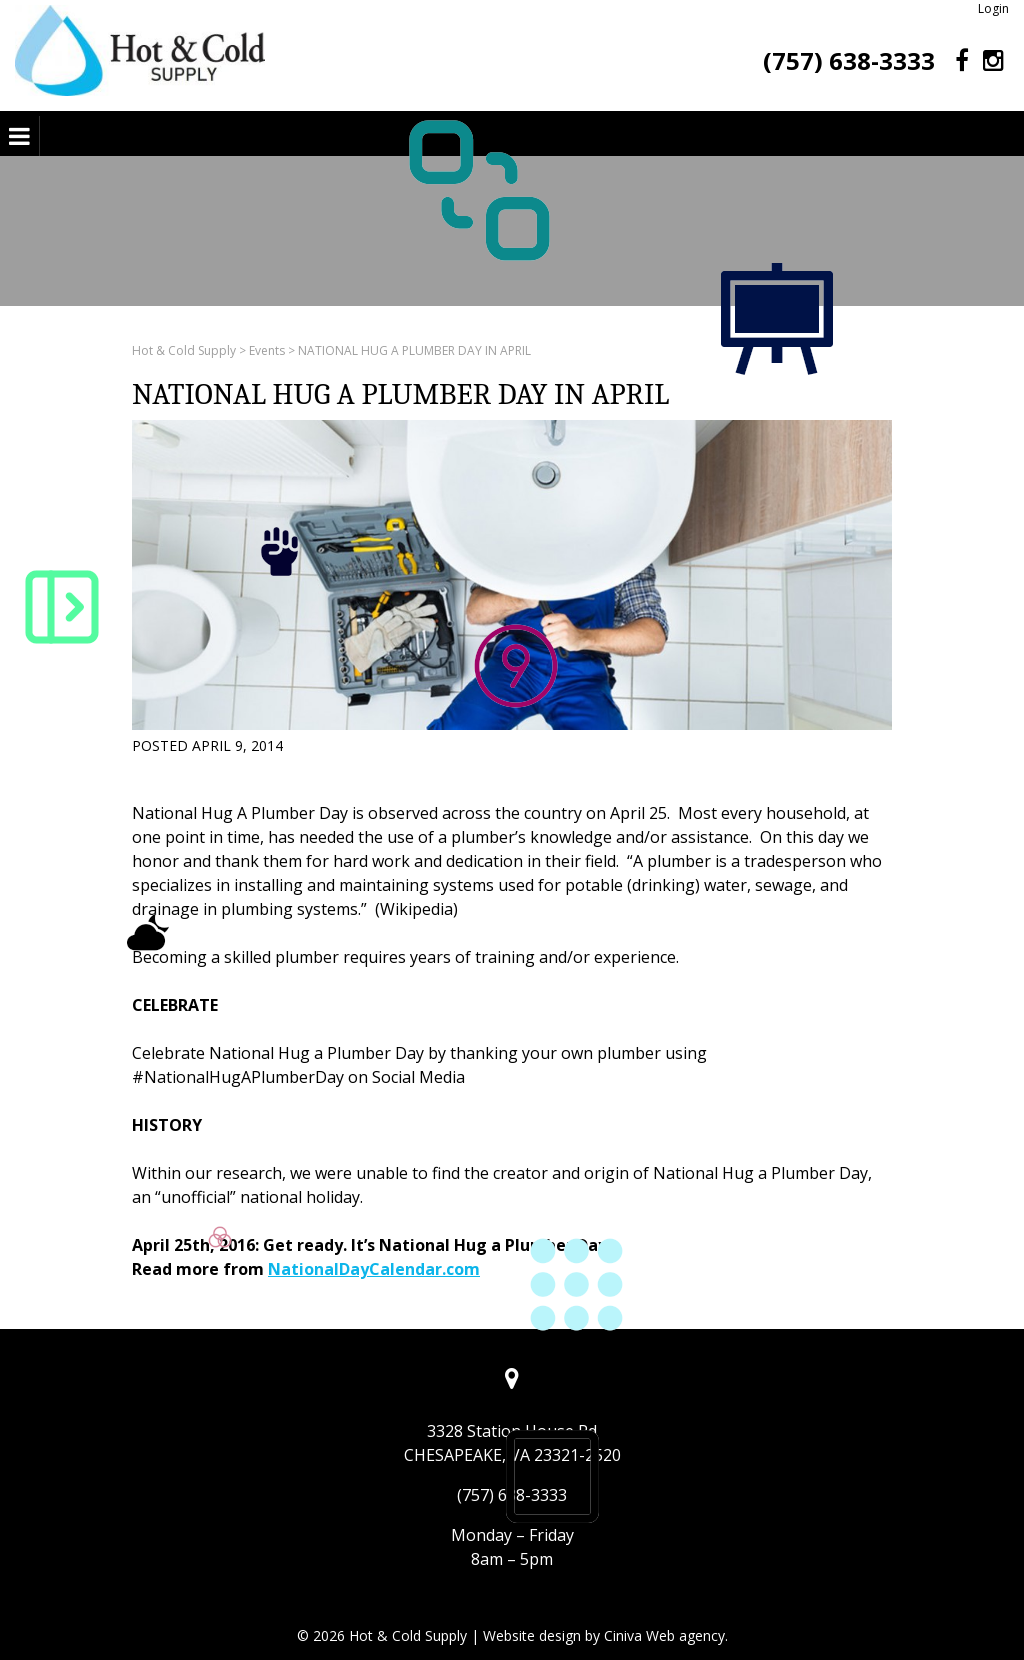 This screenshot has width=1024, height=1660. I want to click on stop media playback, so click(552, 1476).